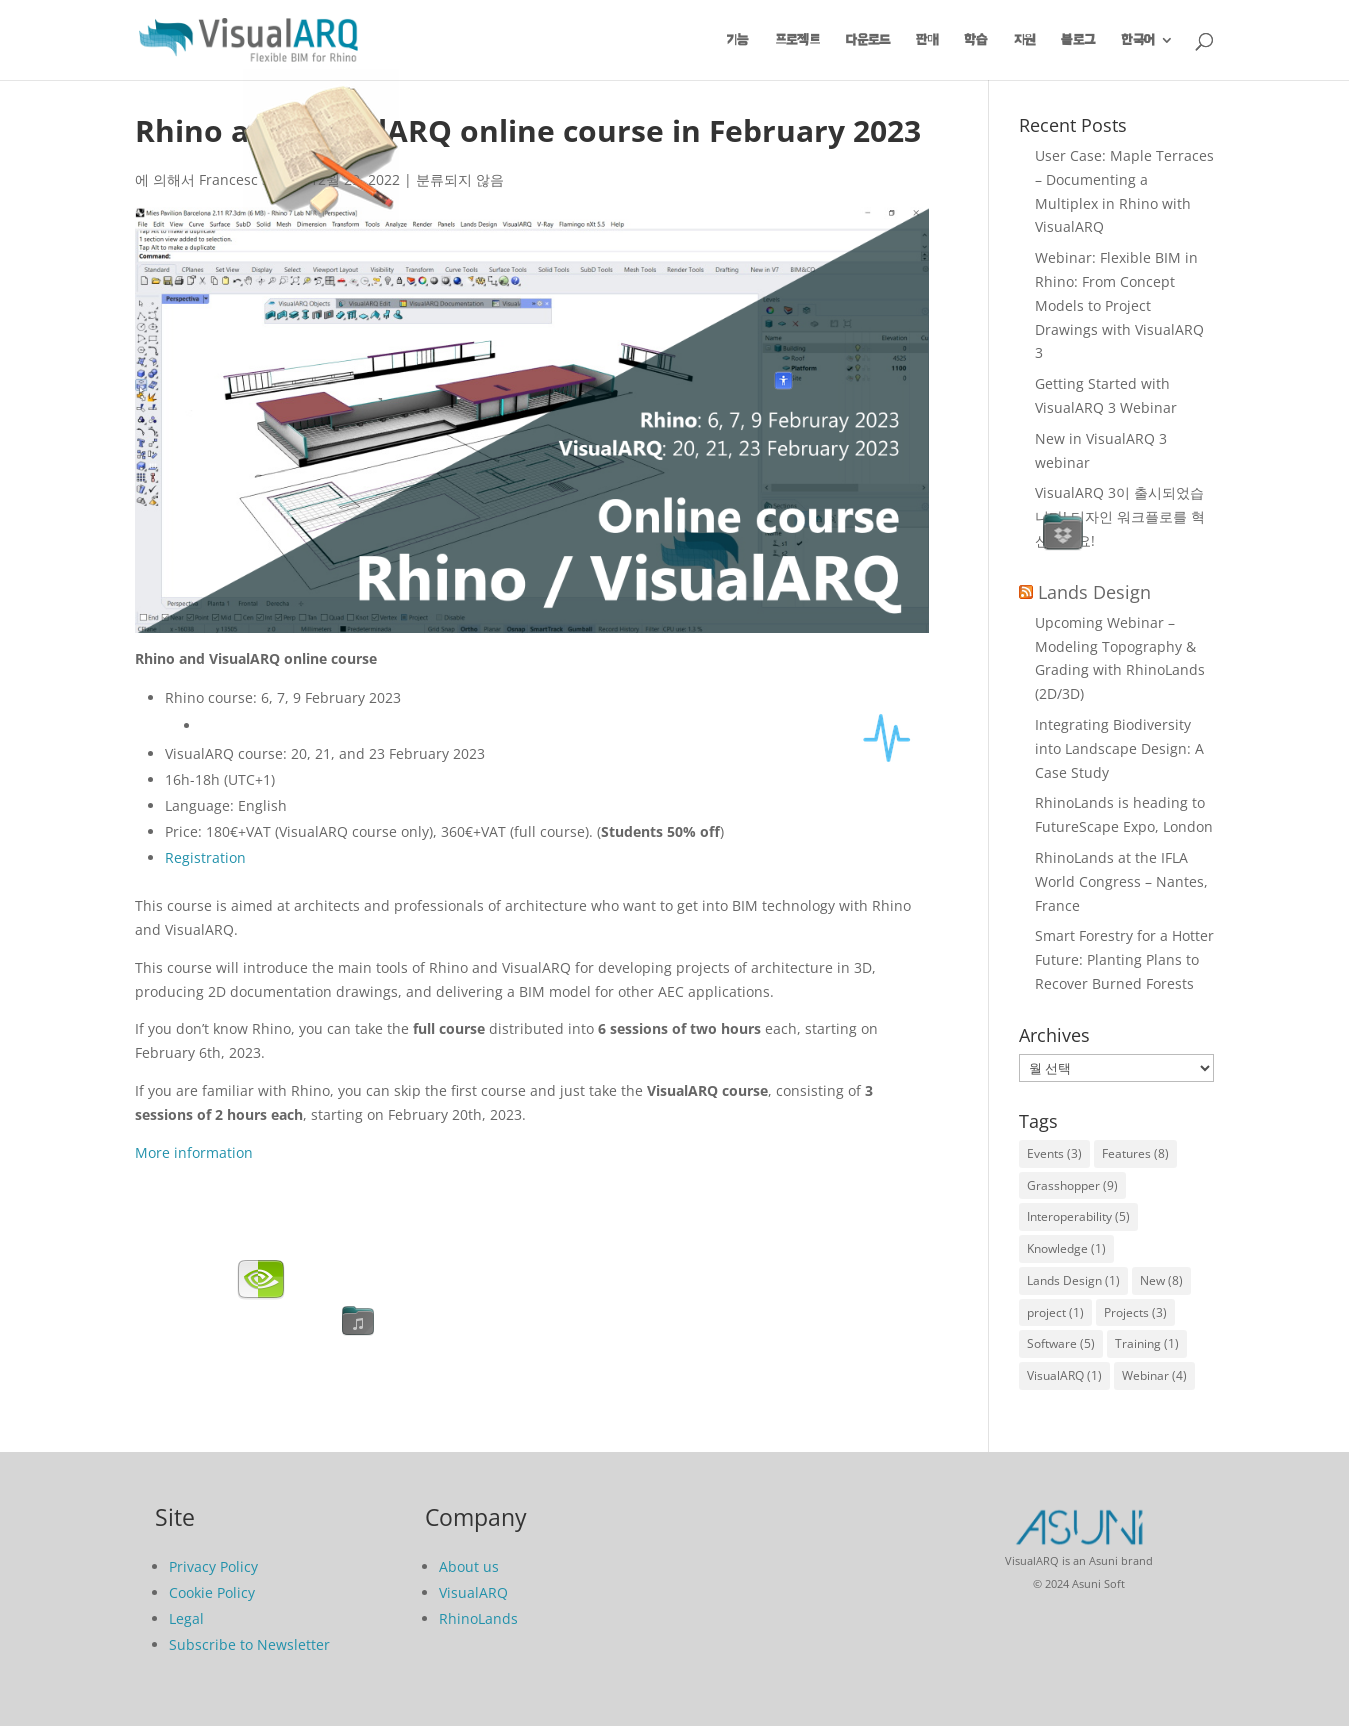 The image size is (1349, 1726). I want to click on open nvidia graphics settings, so click(261, 1279).